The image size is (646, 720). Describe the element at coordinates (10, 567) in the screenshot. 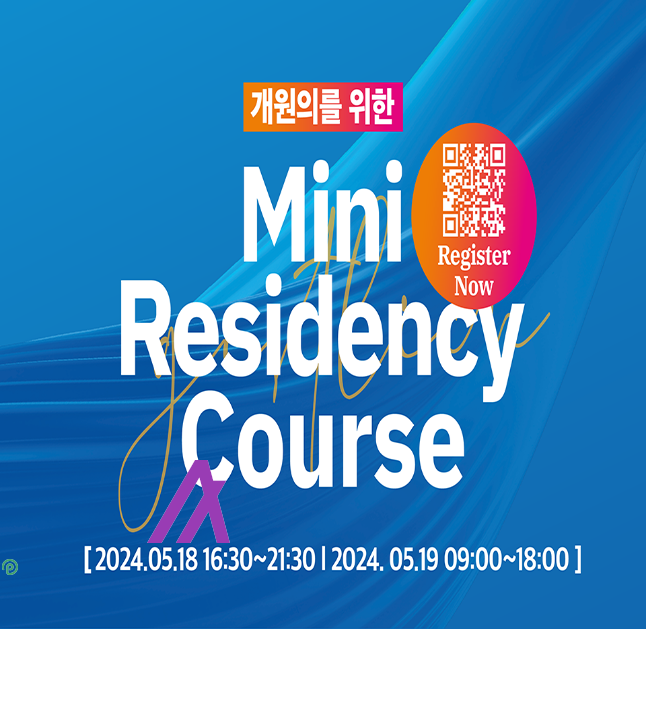

I see `processwire CMS logo` at that location.